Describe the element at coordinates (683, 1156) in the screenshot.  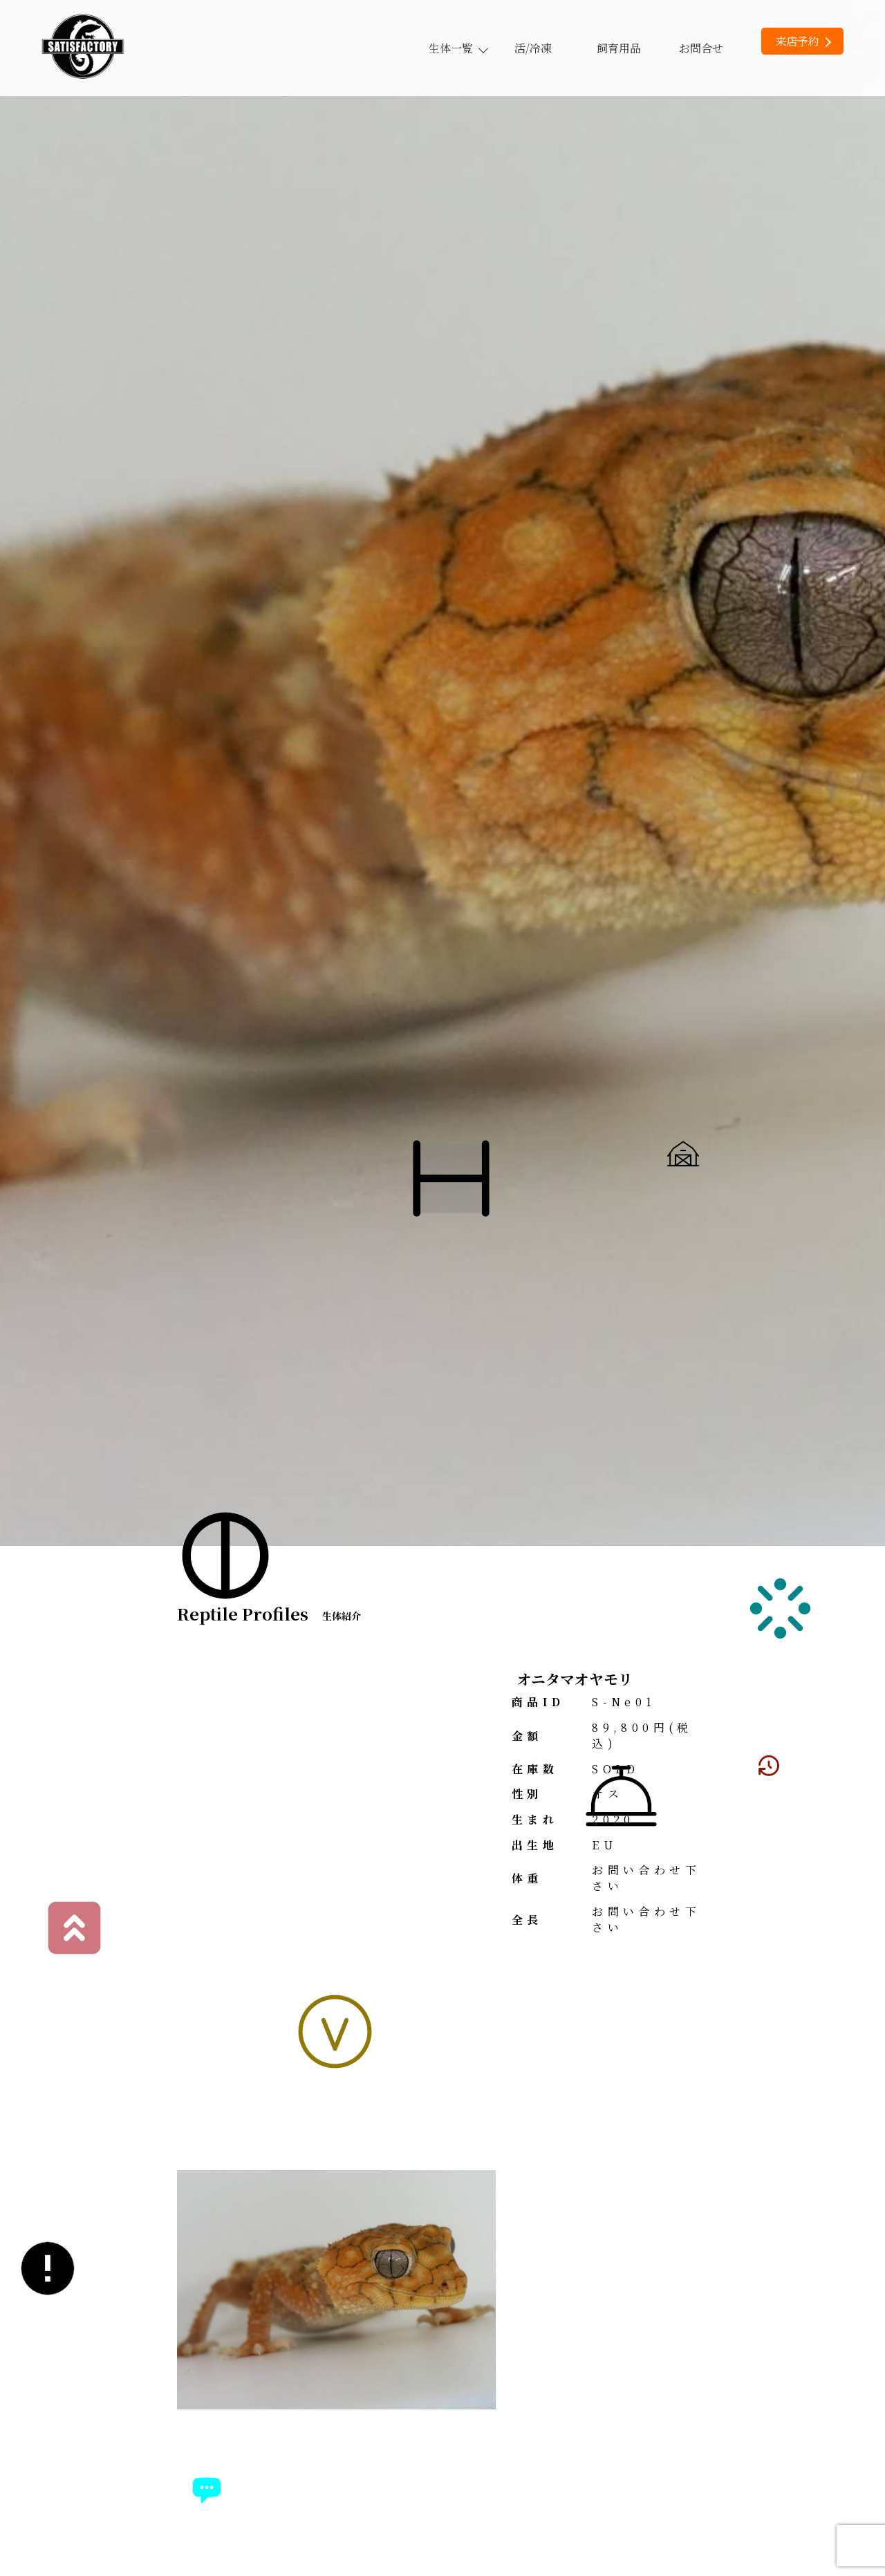
I see `access farm or agricultural settings` at that location.